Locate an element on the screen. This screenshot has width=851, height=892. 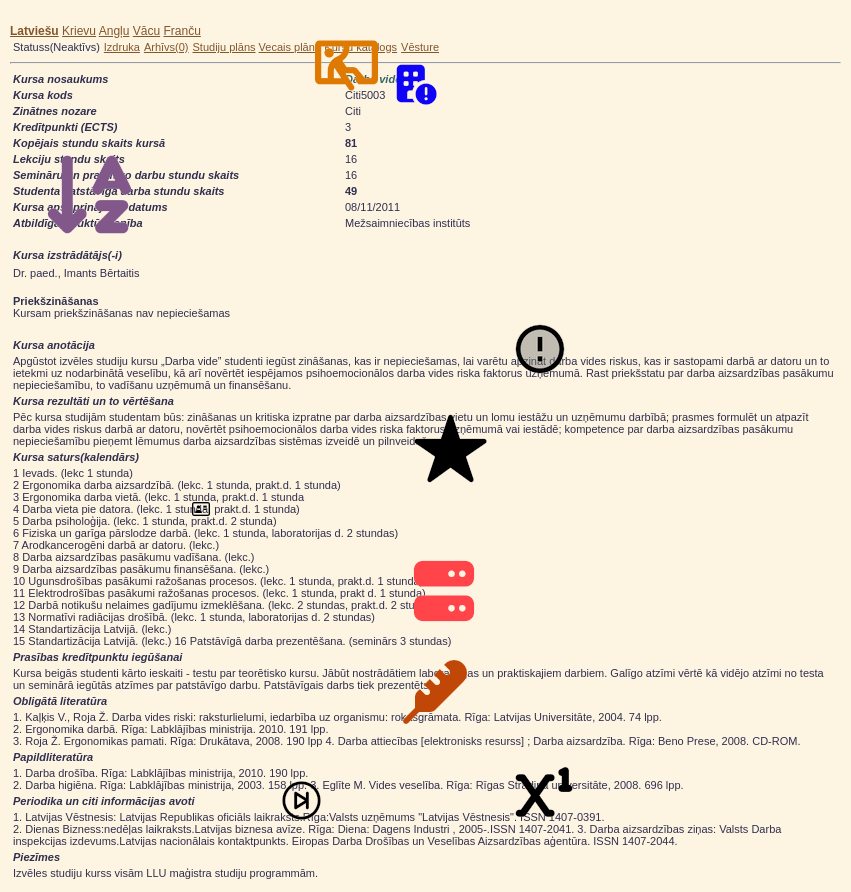
view current temperature is located at coordinates (435, 692).